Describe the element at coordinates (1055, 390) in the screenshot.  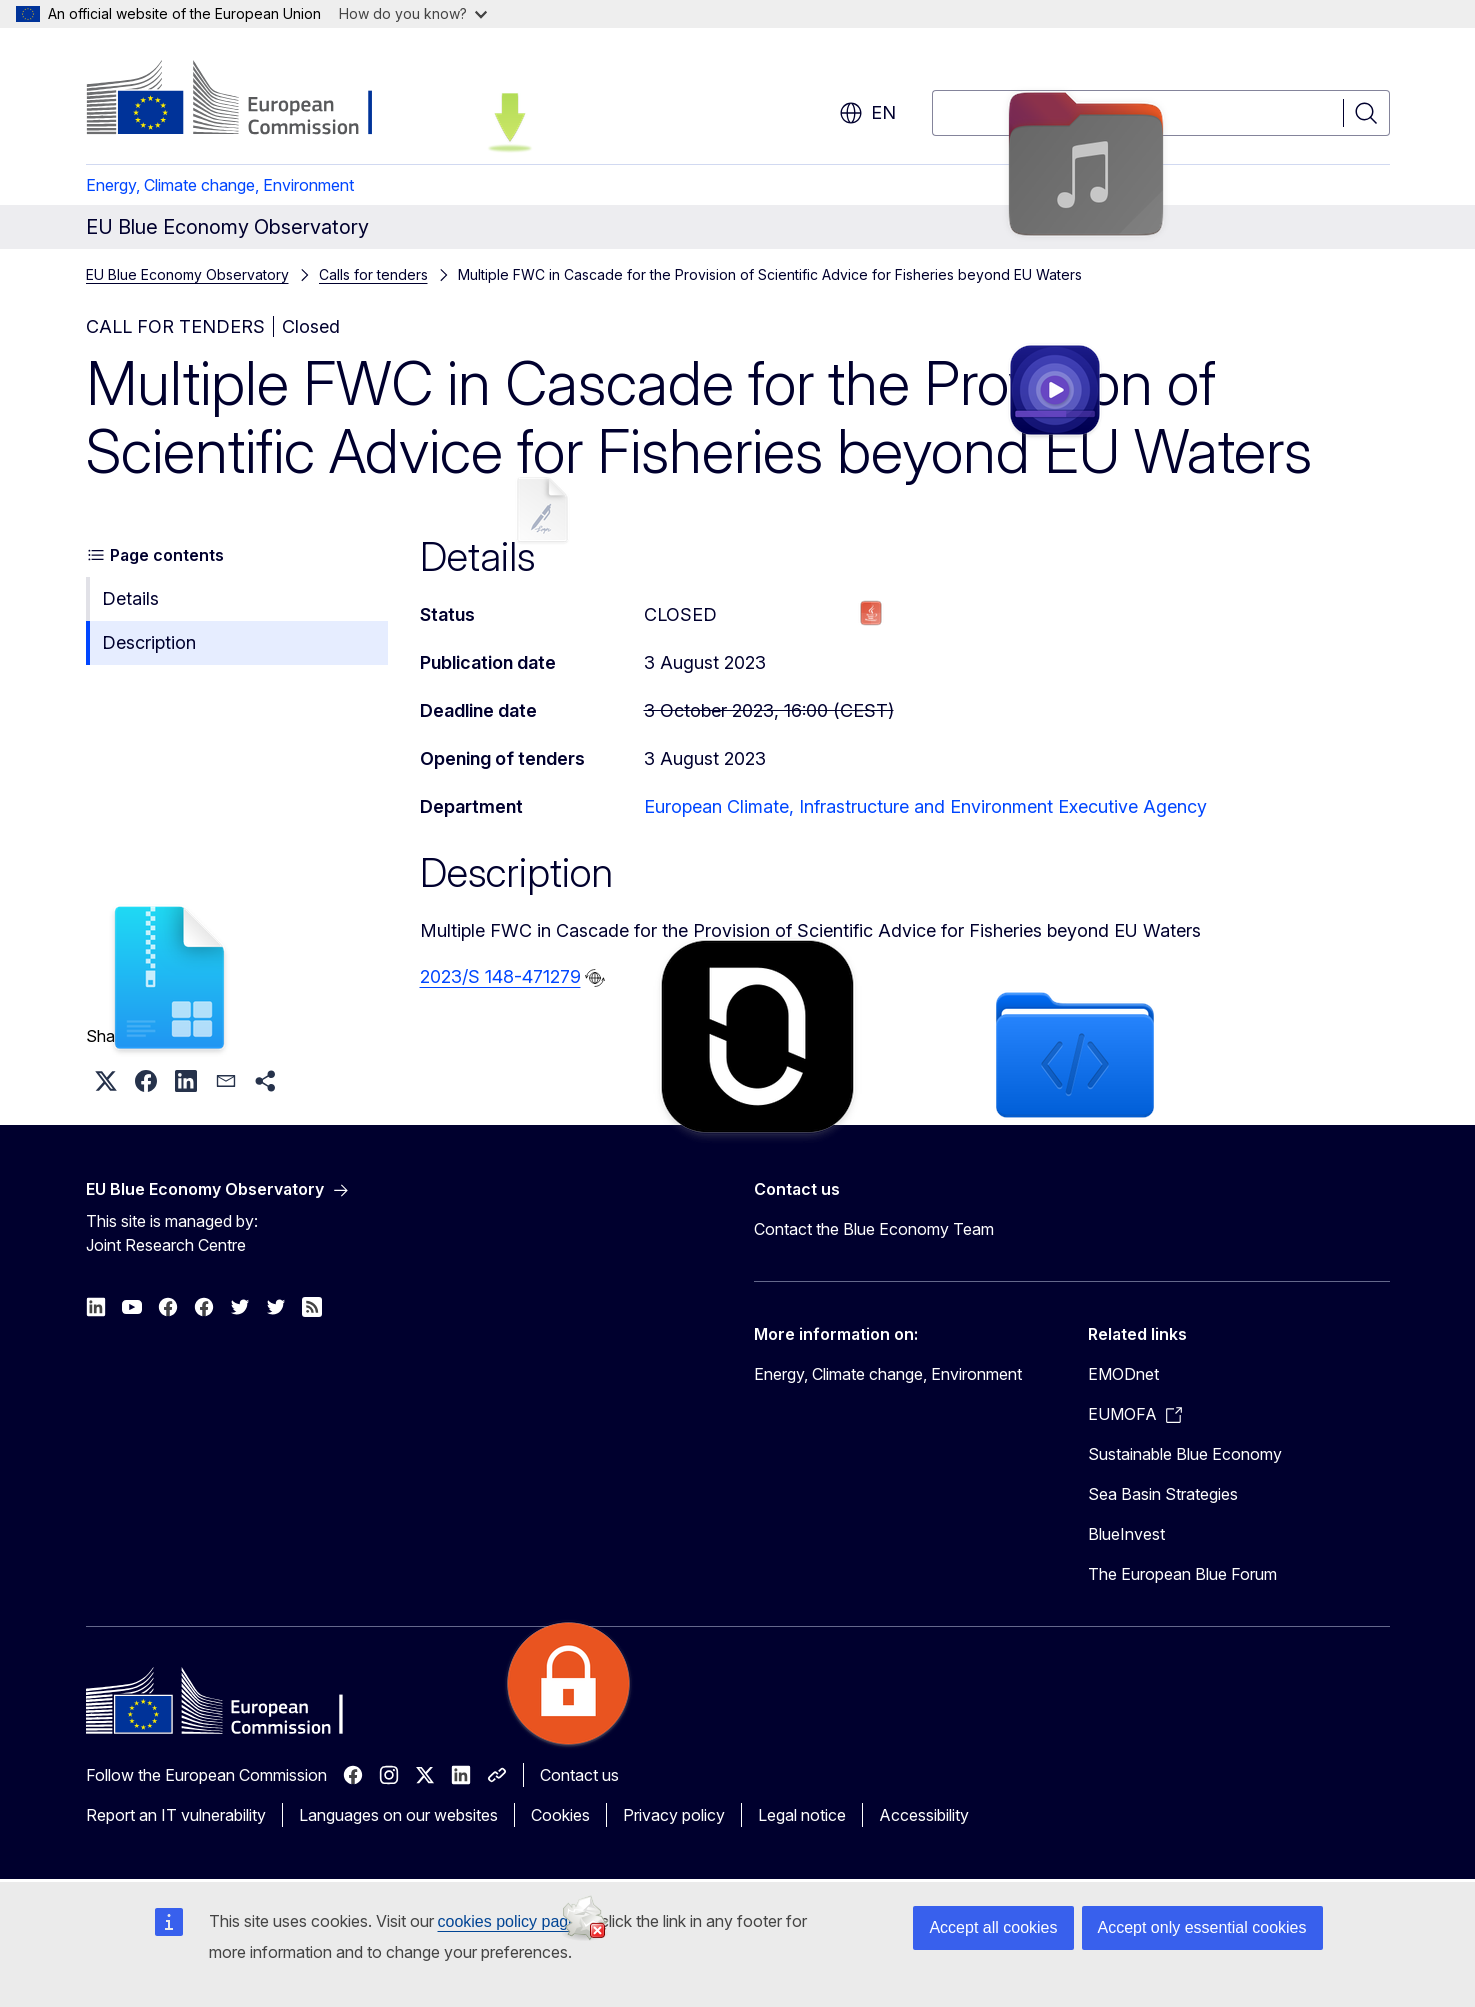
I see `open the clip video editing app` at that location.